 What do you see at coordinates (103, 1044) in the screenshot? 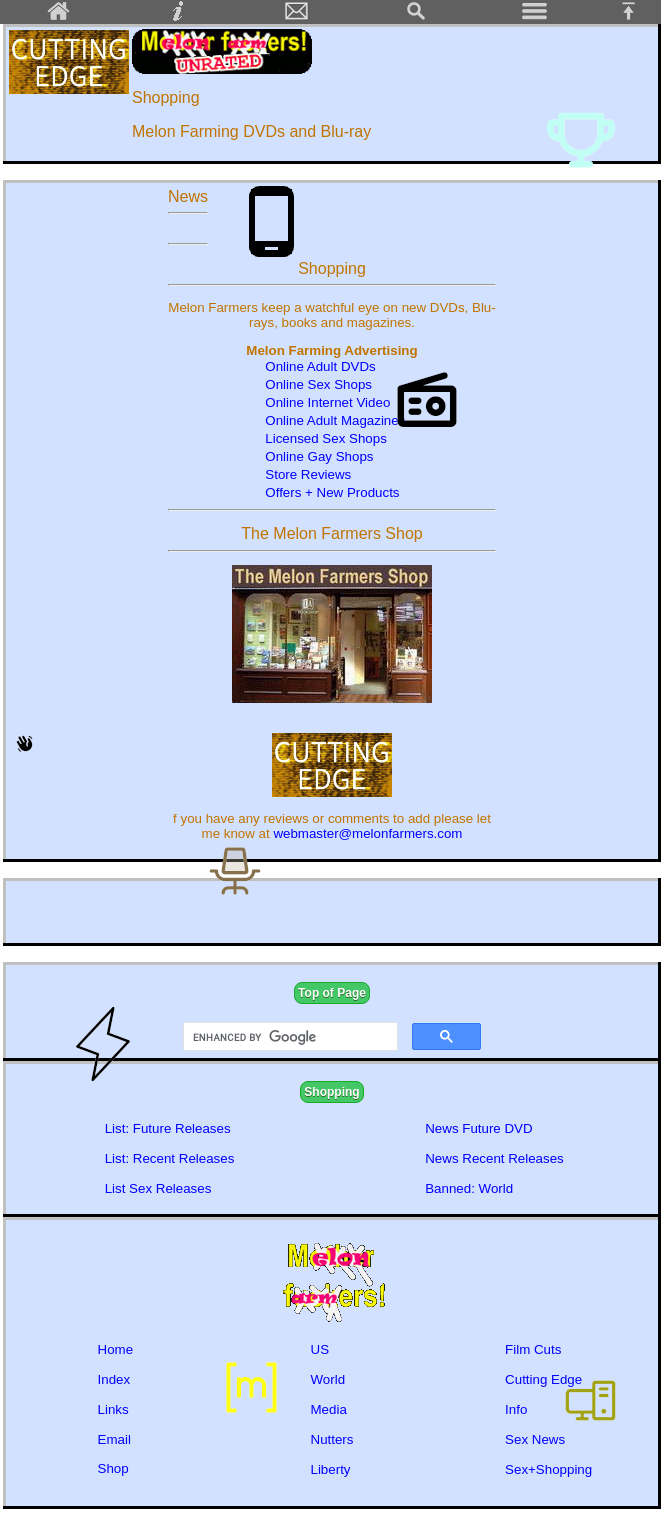
I see `indicates fast or instant action` at bounding box center [103, 1044].